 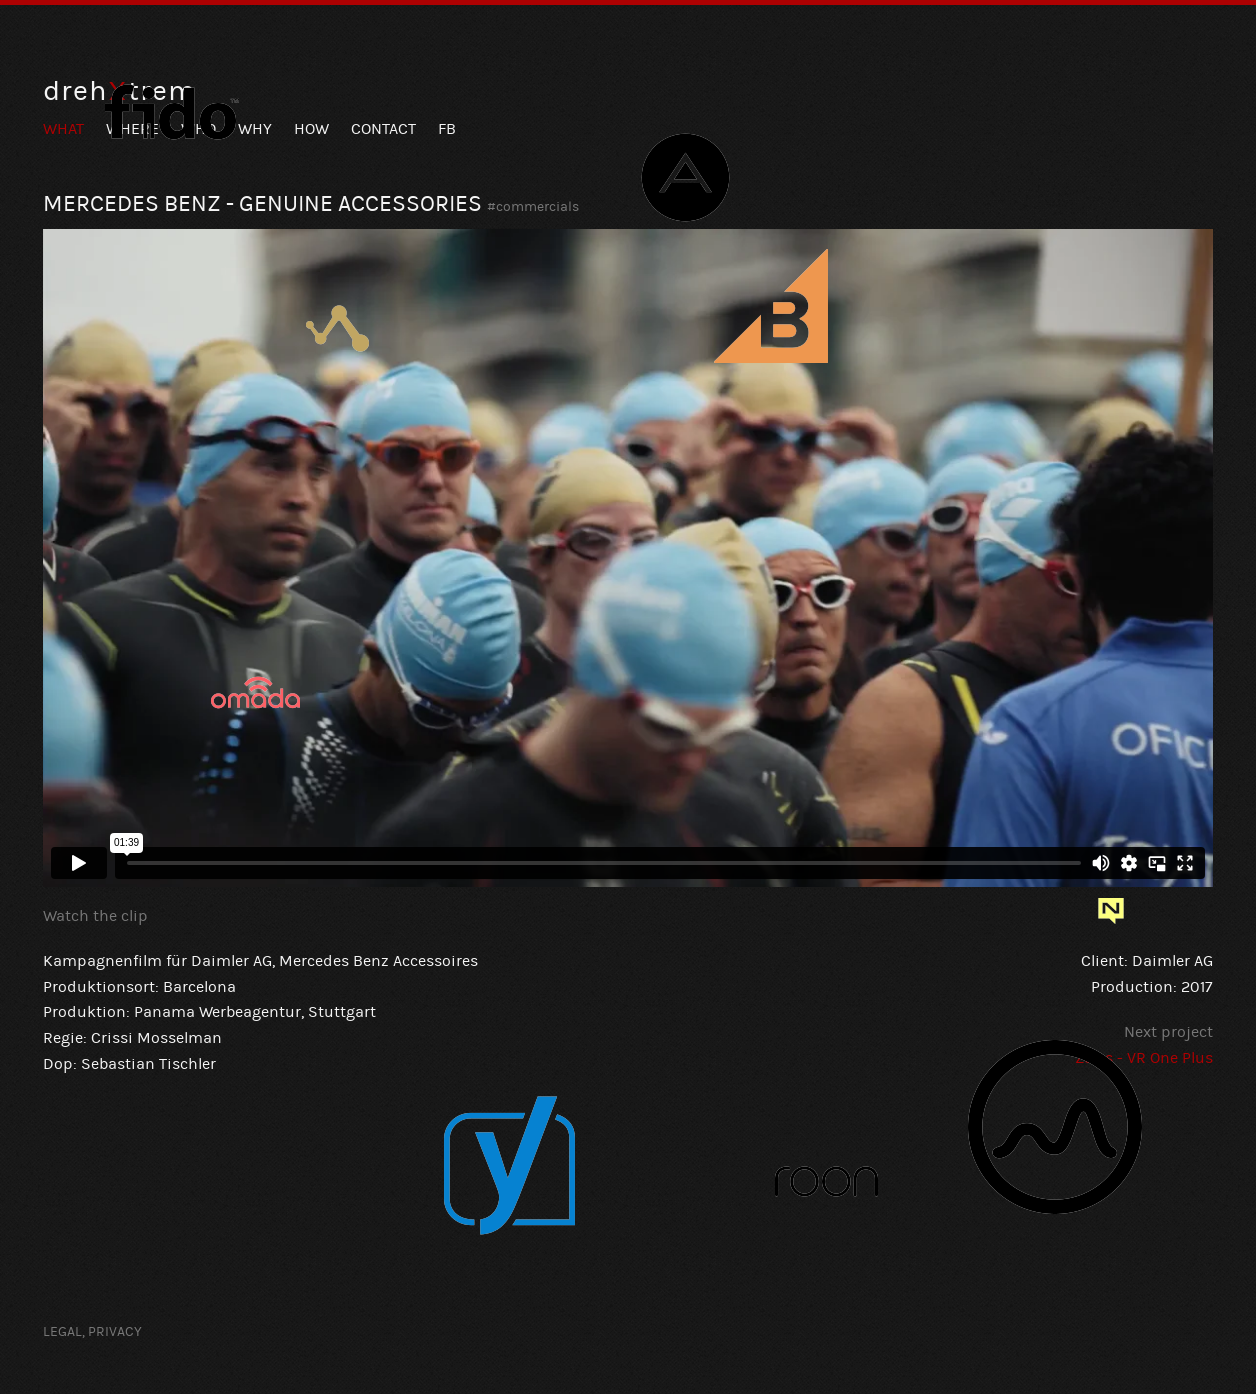 I want to click on app.net (adn) logo, so click(x=685, y=177).